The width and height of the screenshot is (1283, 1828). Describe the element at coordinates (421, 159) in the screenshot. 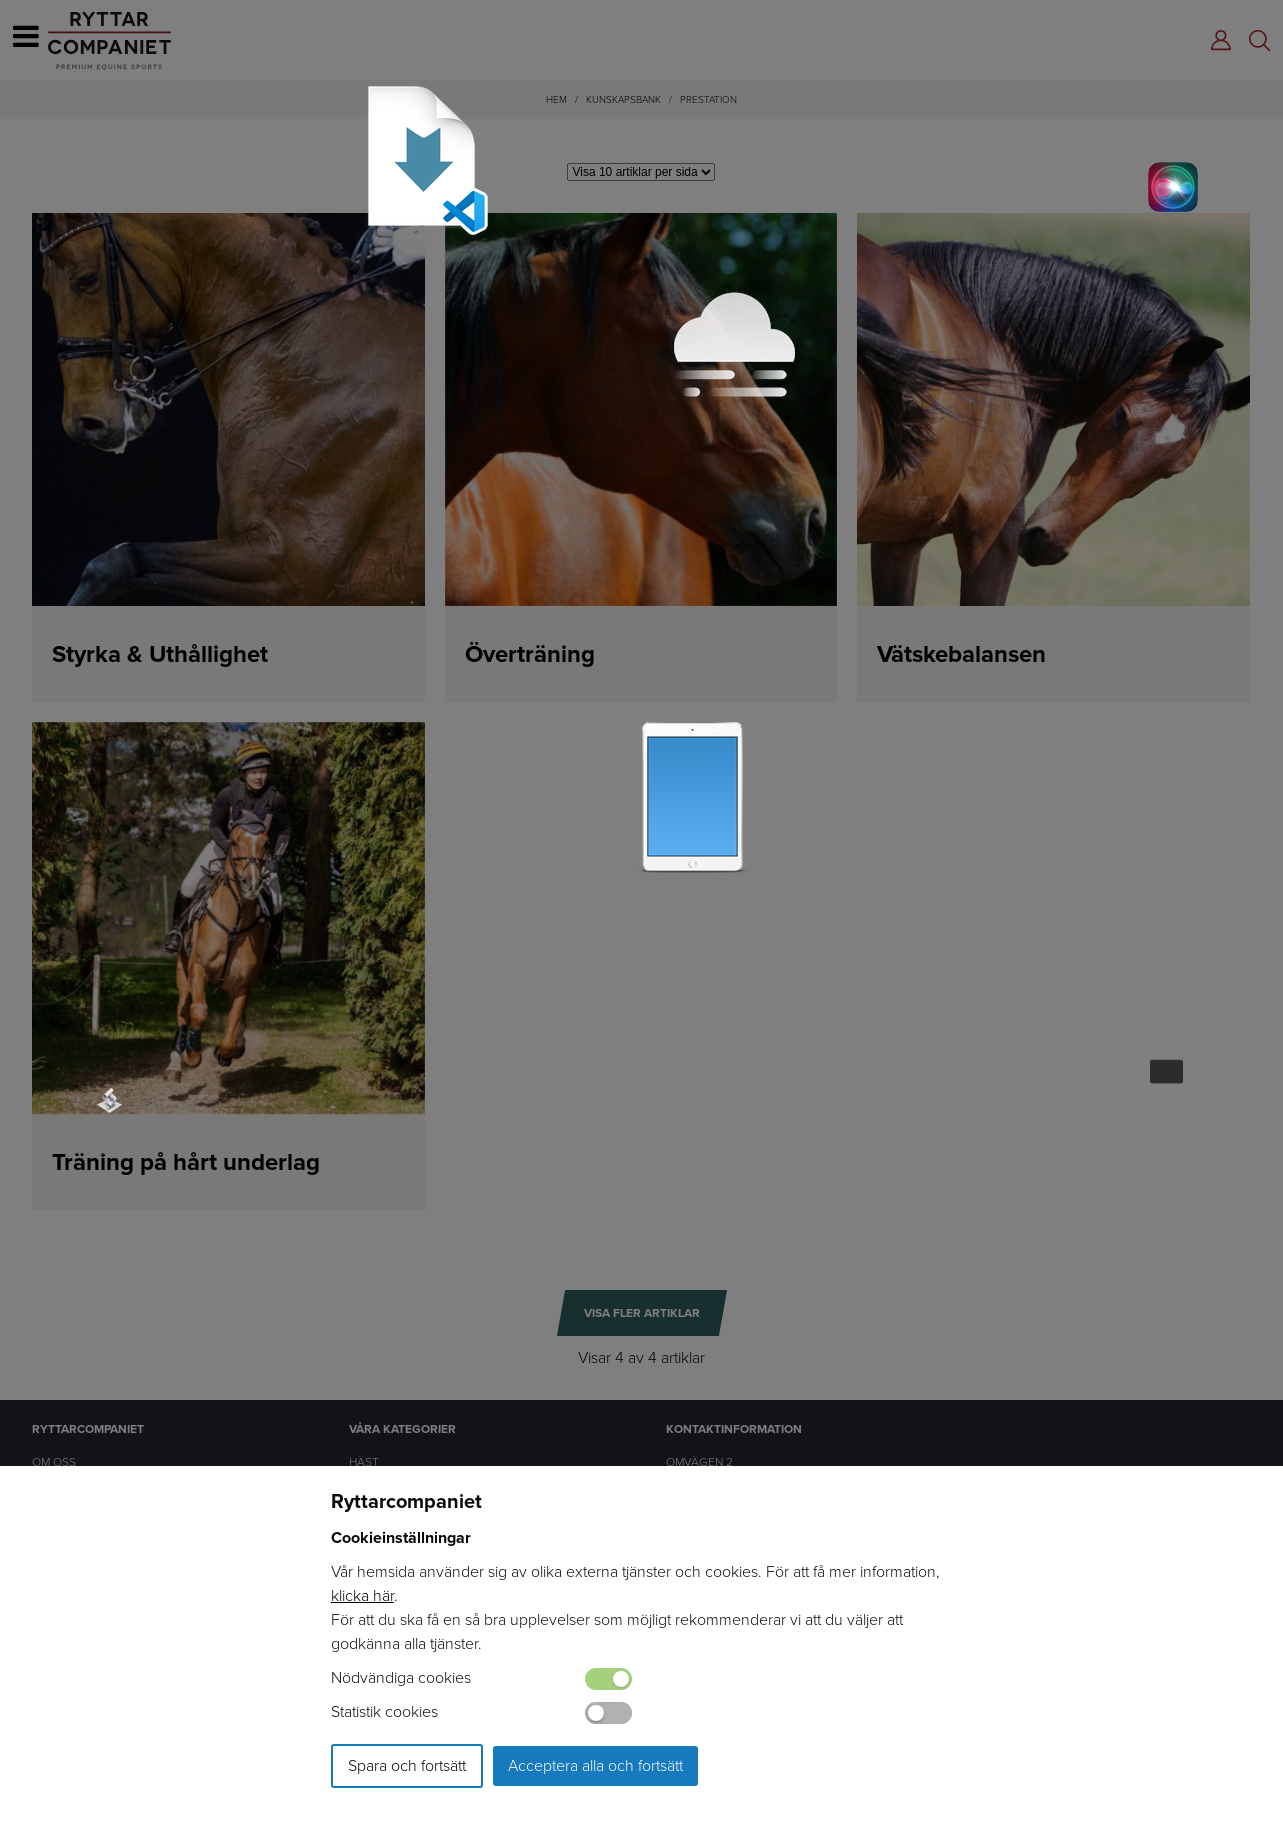

I see `open or preview a markdown file` at that location.